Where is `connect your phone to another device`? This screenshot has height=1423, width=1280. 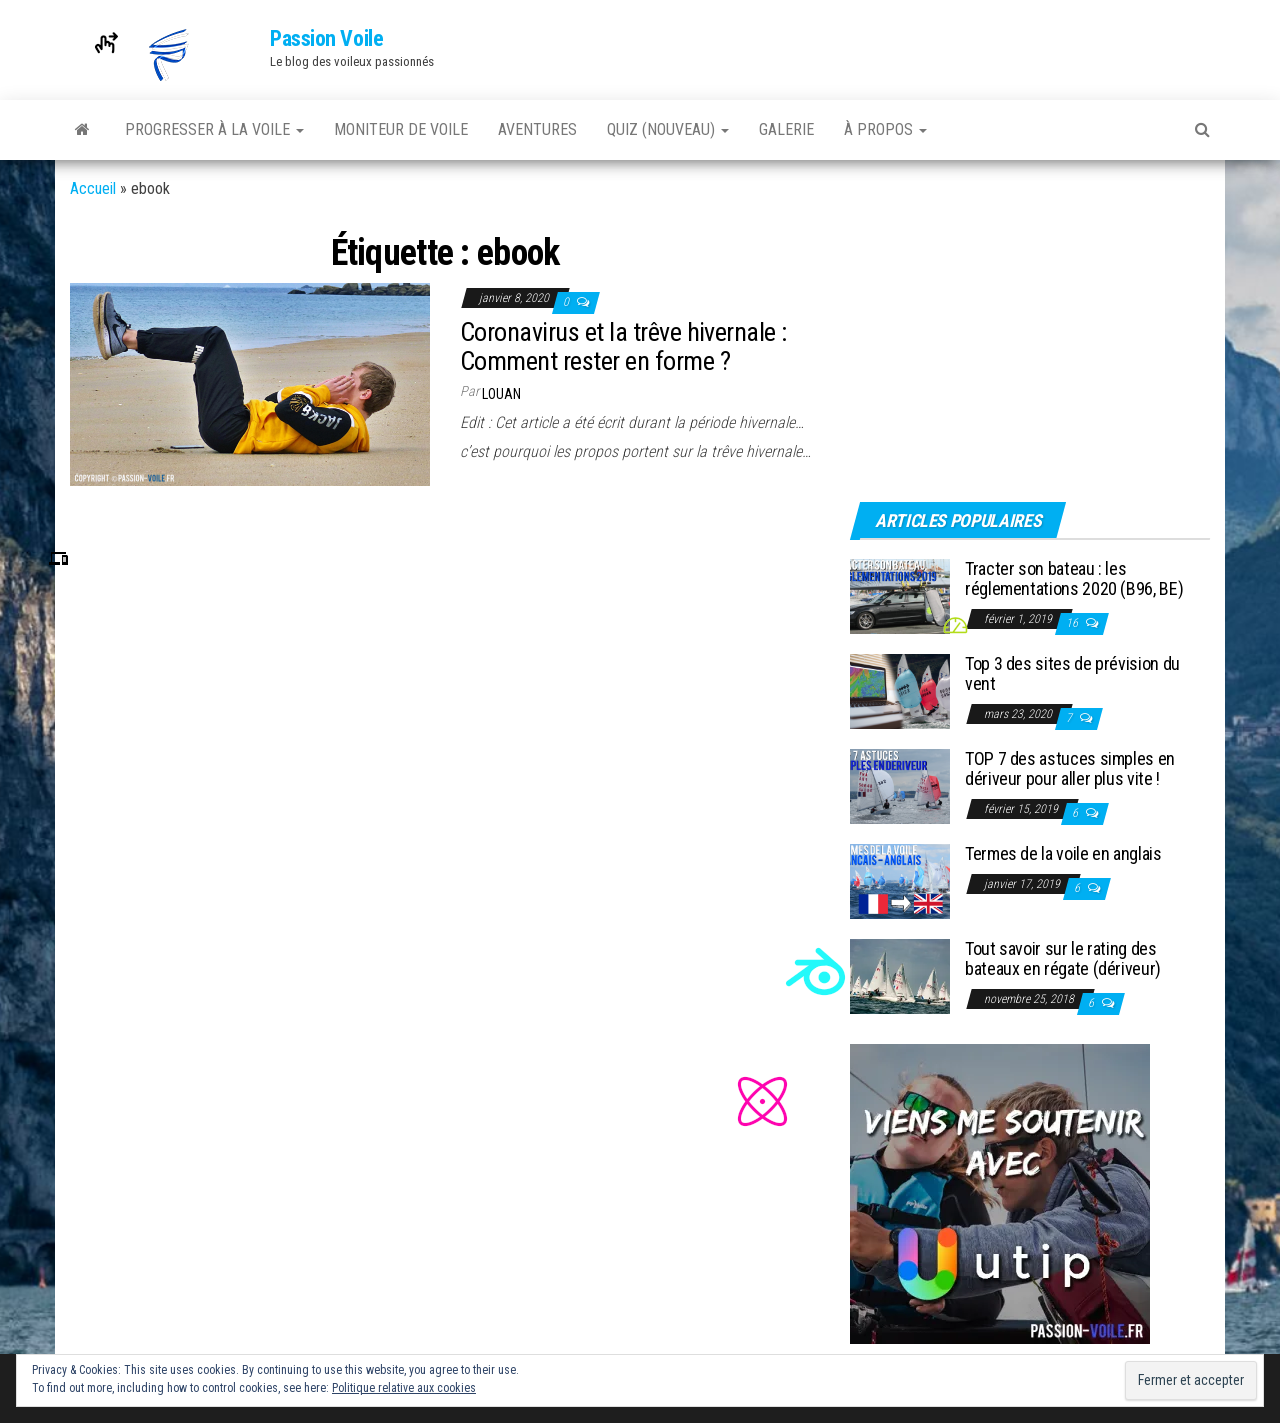 connect your phone to another device is located at coordinates (58, 558).